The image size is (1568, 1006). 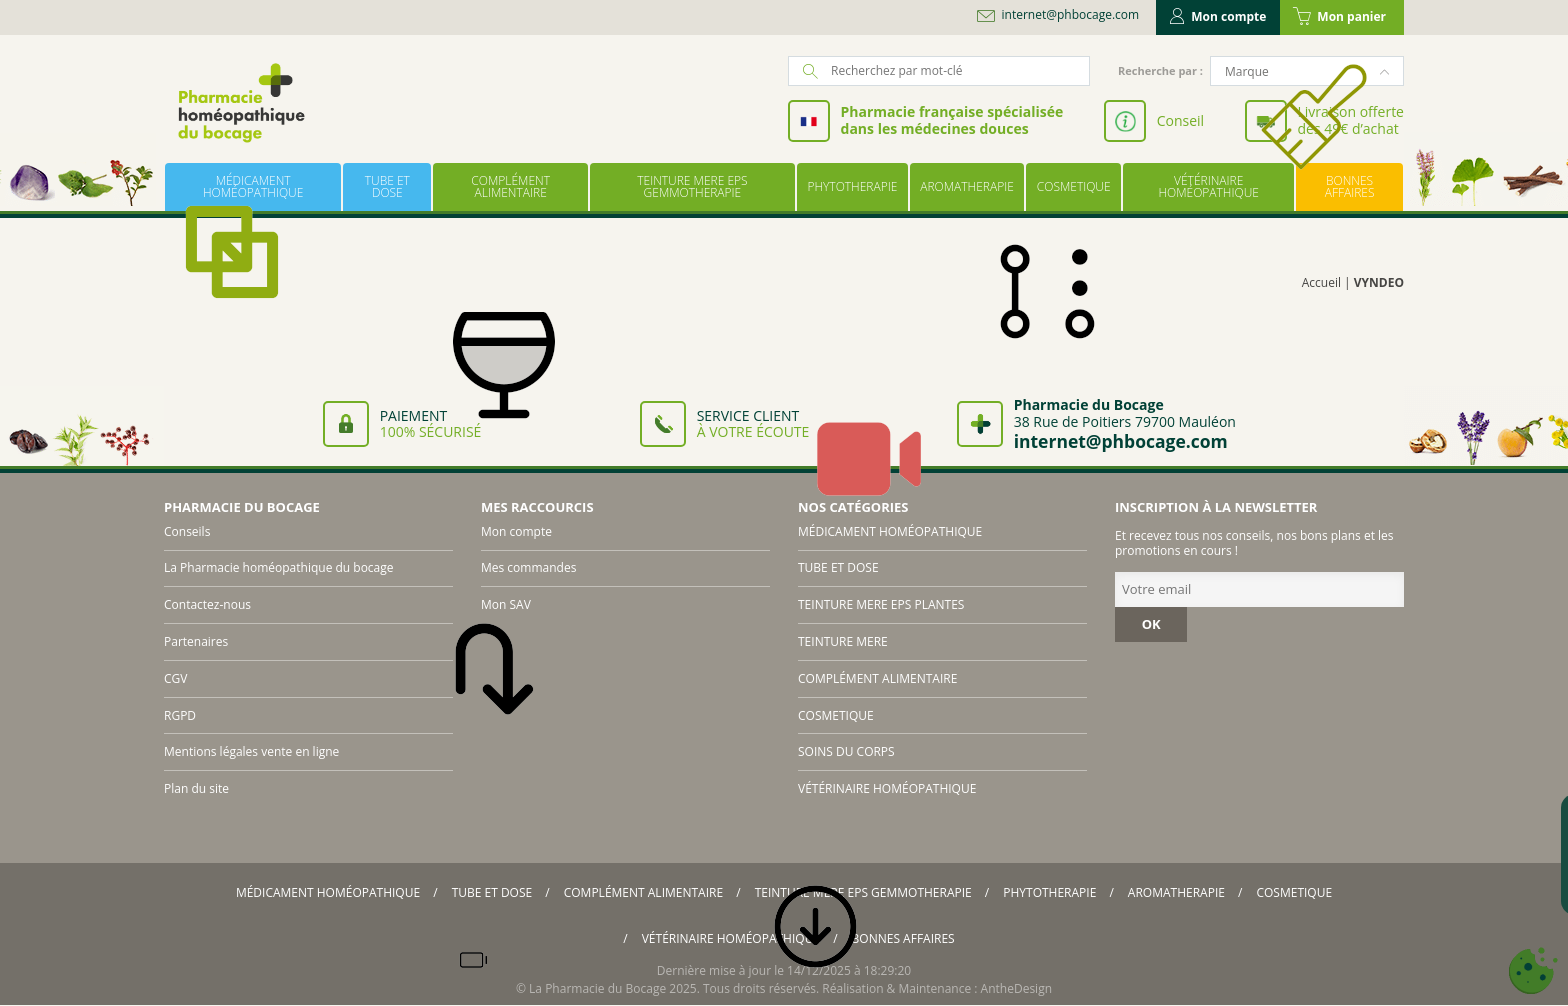 What do you see at coordinates (1316, 115) in the screenshot?
I see `access painting or drawing tools` at bounding box center [1316, 115].